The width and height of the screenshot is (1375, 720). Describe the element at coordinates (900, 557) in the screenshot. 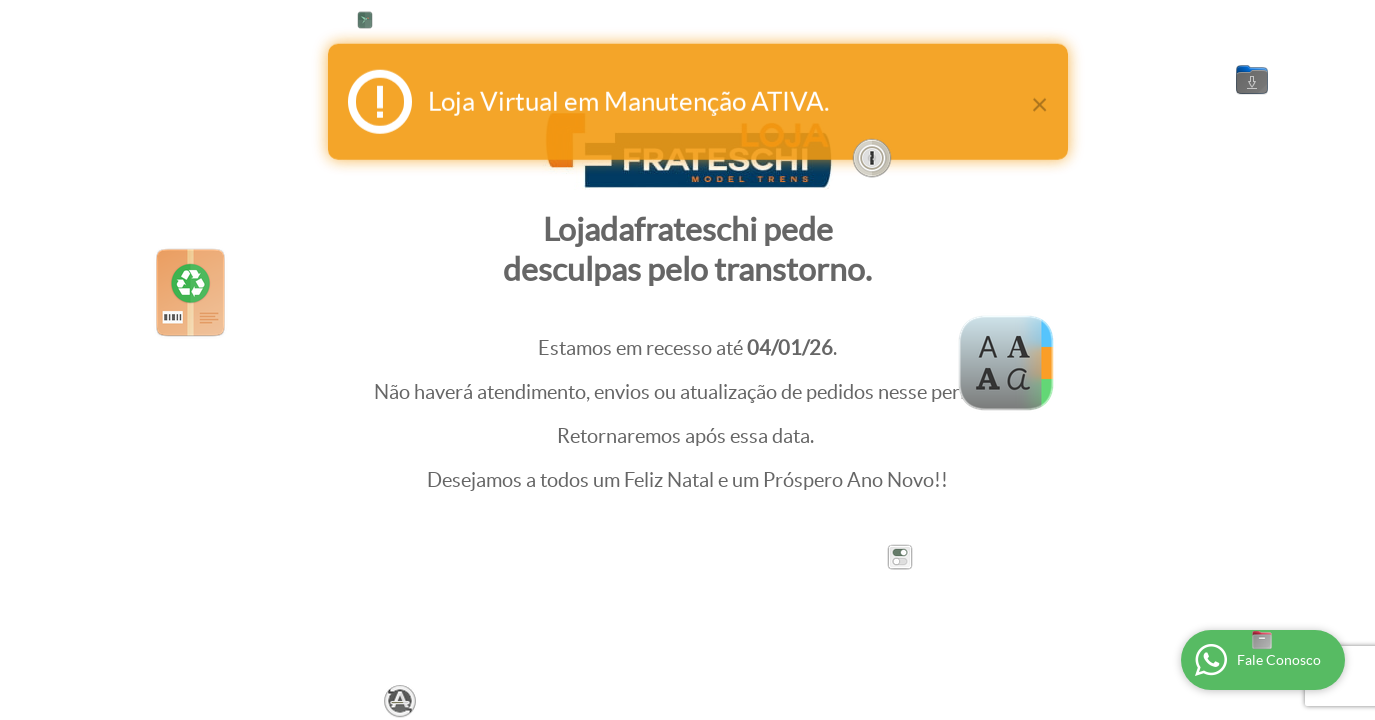

I see `open system settings or preferences` at that location.